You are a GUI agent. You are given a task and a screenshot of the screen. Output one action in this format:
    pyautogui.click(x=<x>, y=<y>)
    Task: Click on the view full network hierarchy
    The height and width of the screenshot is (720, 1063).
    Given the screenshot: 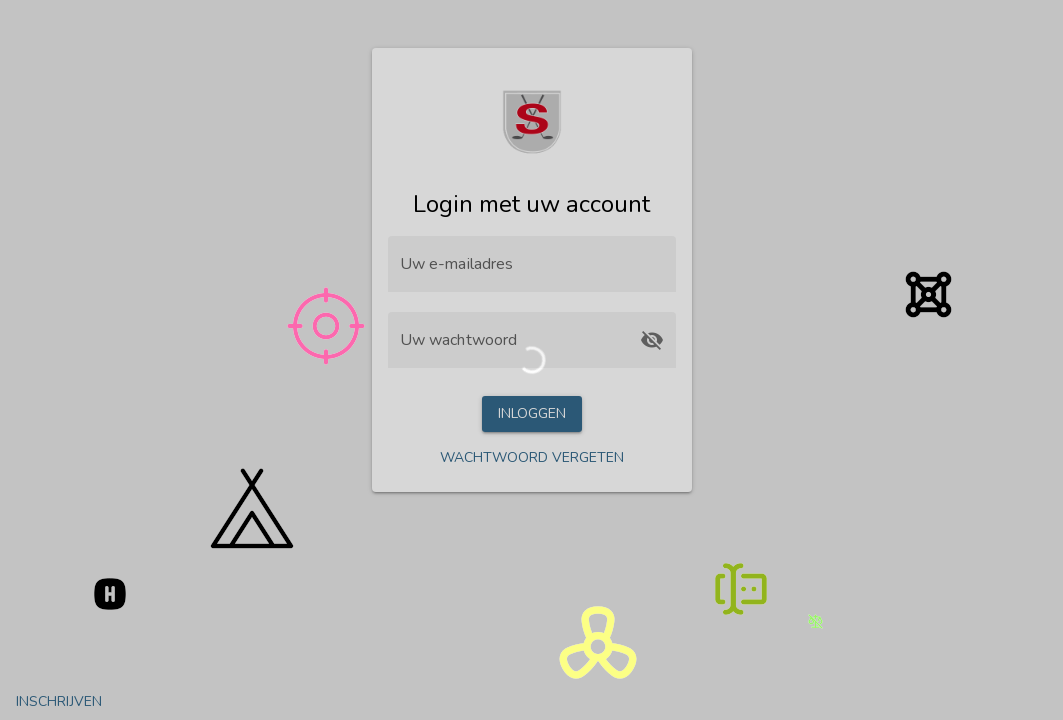 What is the action you would take?
    pyautogui.click(x=928, y=294)
    